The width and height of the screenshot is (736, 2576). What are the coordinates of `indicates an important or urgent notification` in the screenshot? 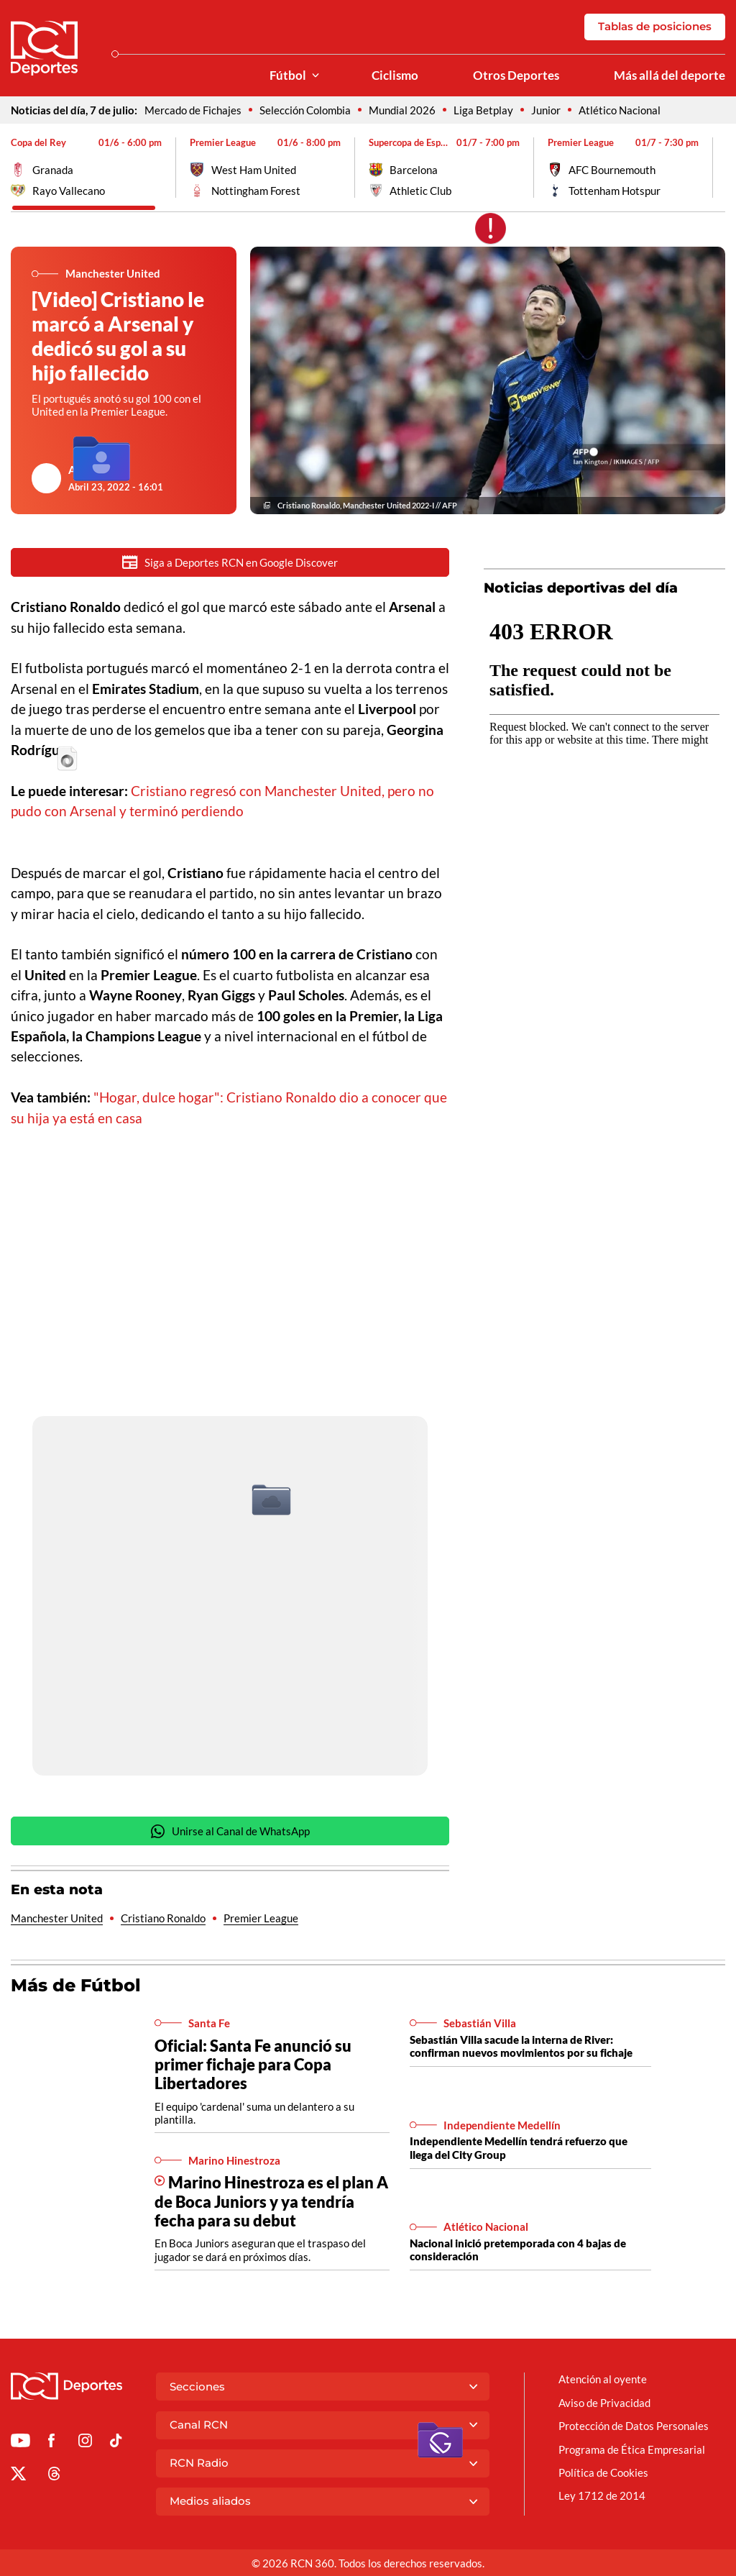 It's located at (490, 228).